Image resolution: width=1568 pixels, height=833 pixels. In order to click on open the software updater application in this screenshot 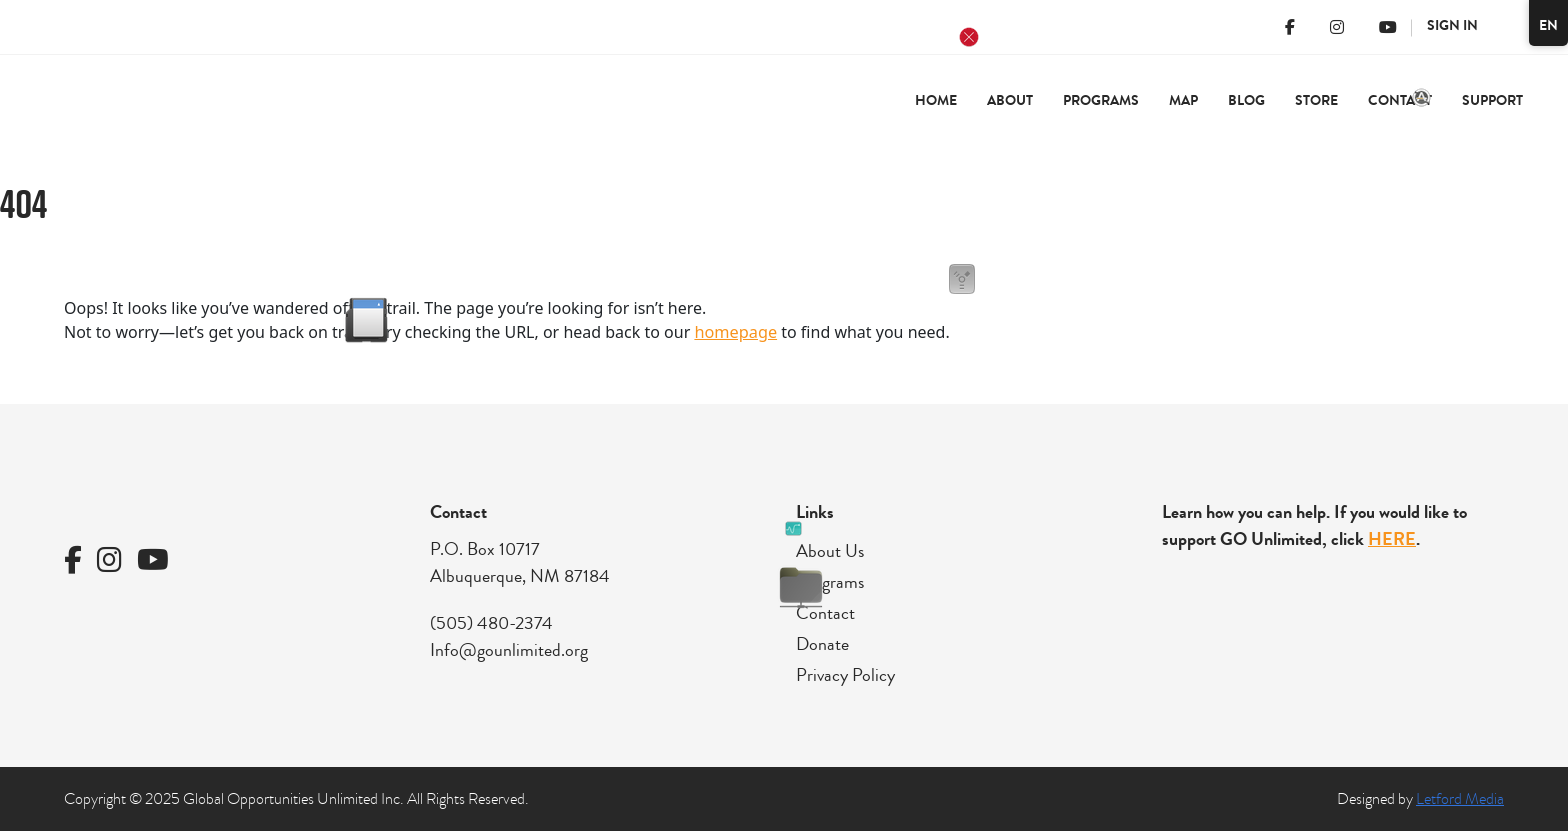, I will do `click(1421, 97)`.